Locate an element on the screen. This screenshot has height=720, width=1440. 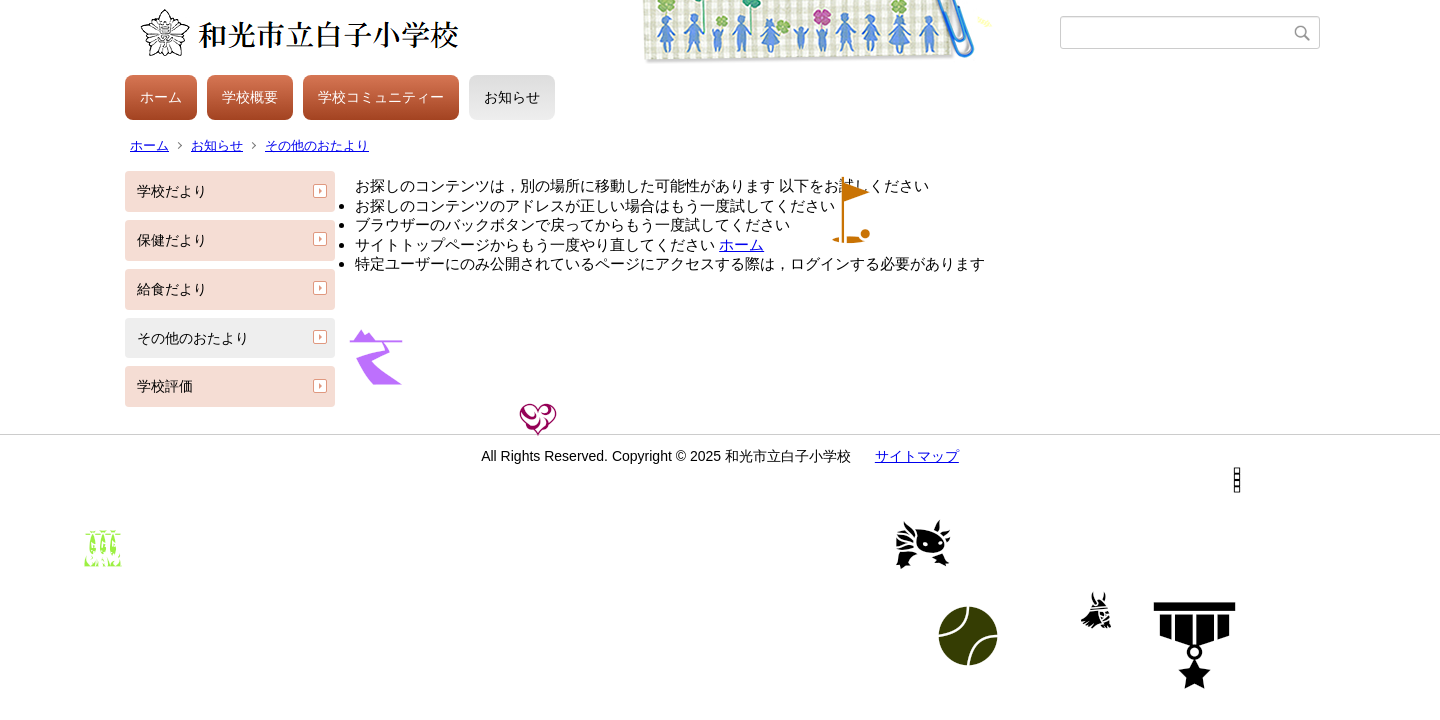
place a brick or building block is located at coordinates (1237, 480).